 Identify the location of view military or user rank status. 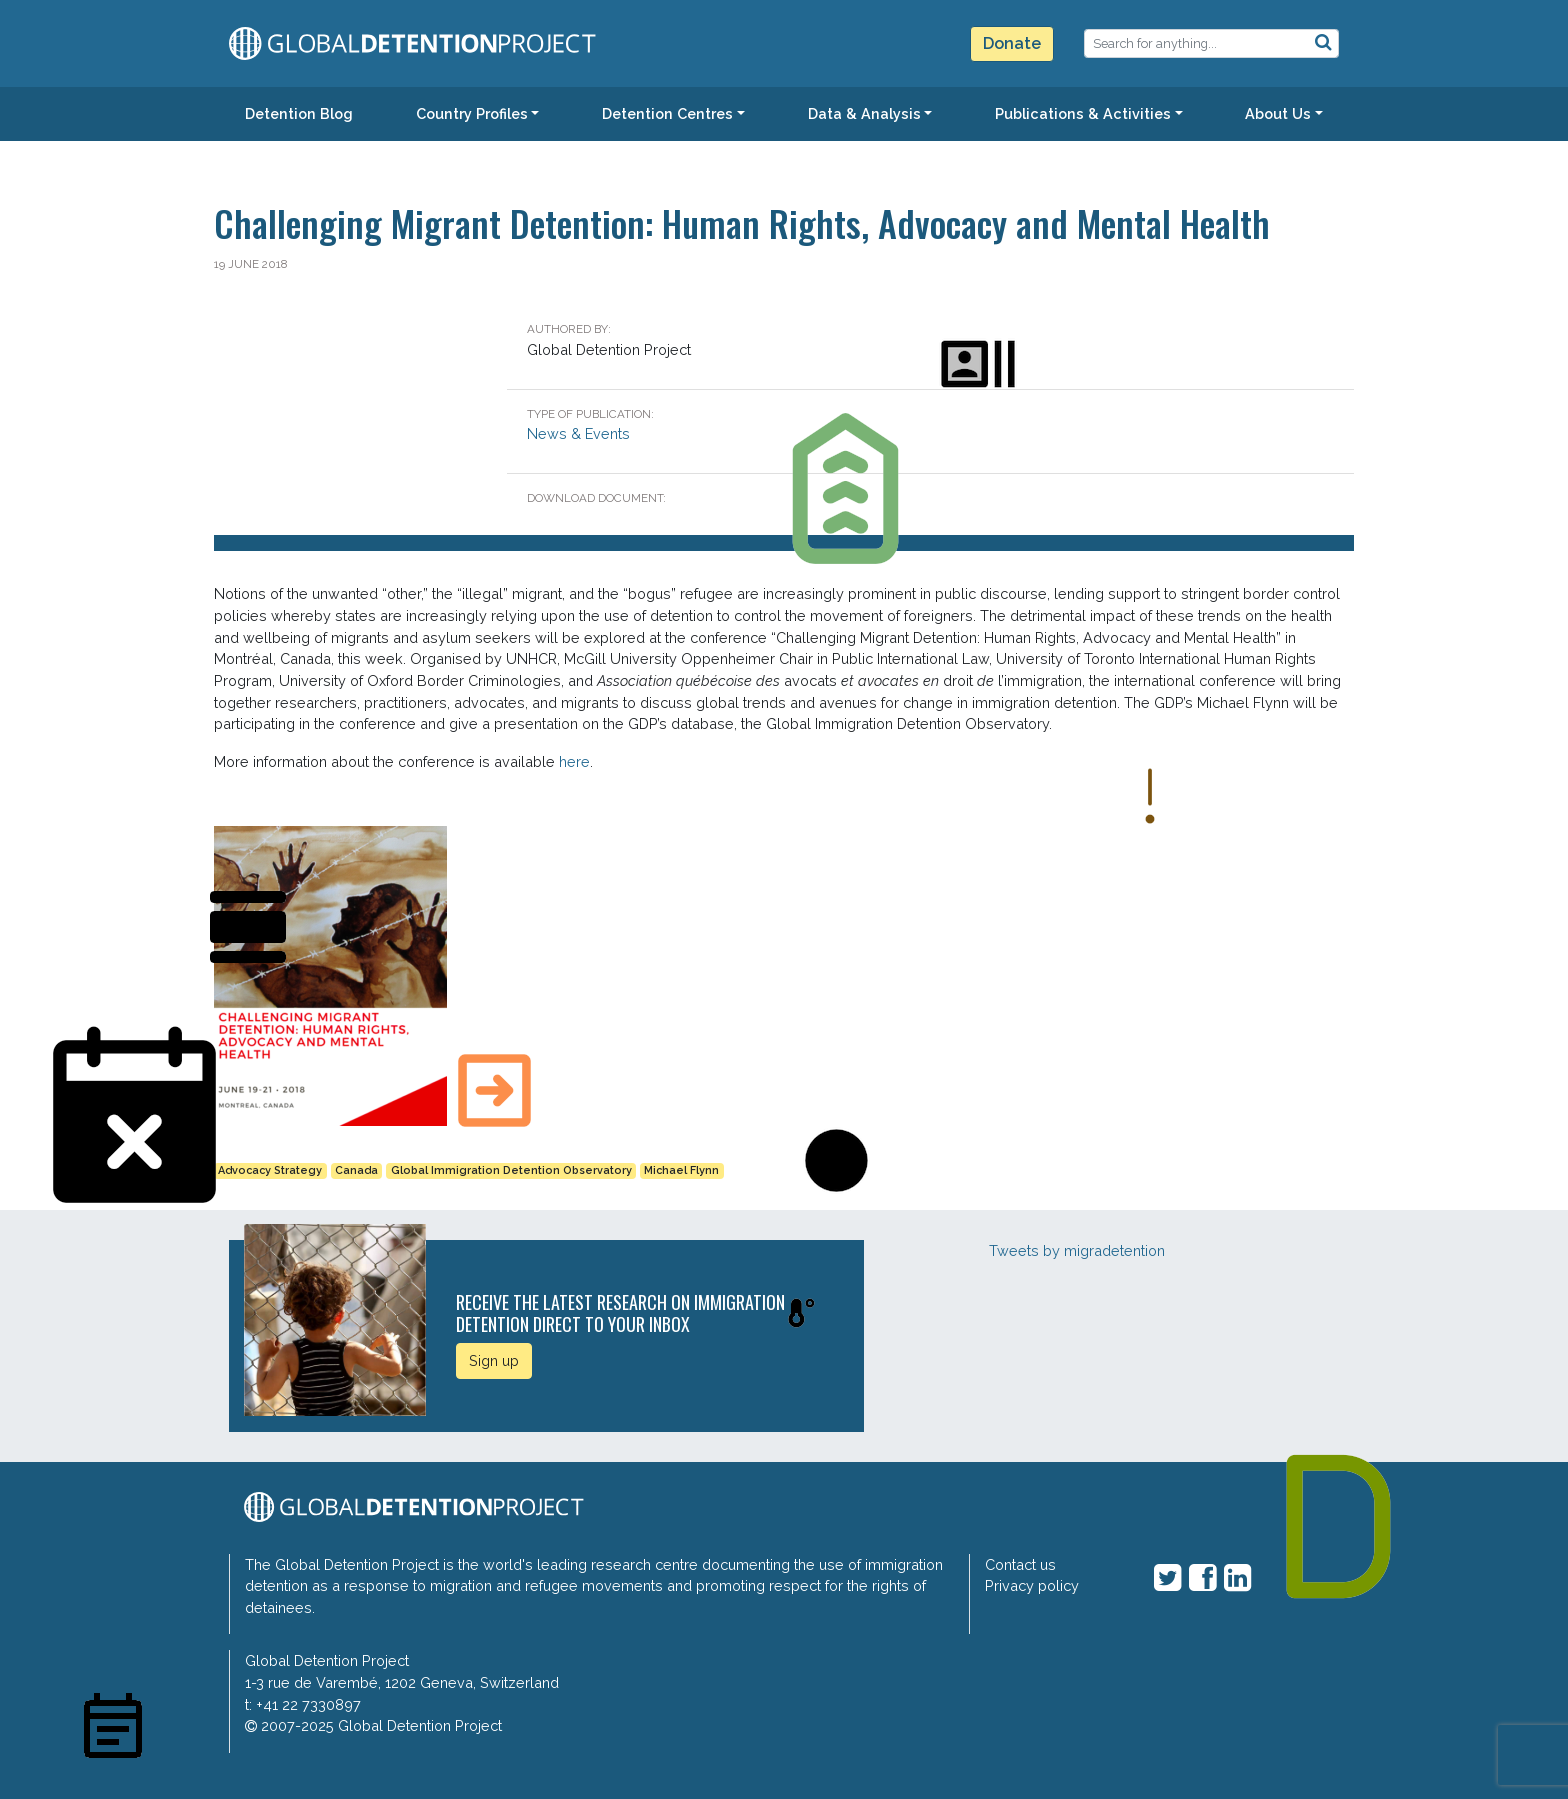
(845, 488).